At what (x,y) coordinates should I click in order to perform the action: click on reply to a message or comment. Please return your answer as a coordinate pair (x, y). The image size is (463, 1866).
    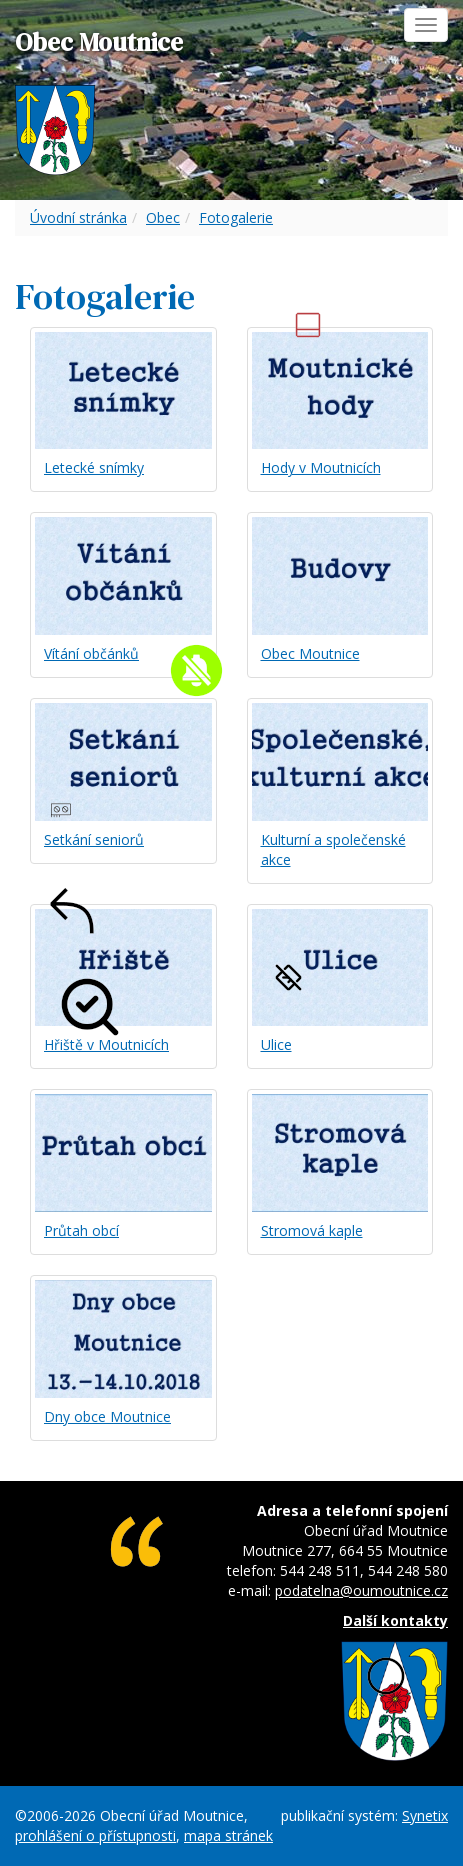
    Looking at the image, I should click on (71, 909).